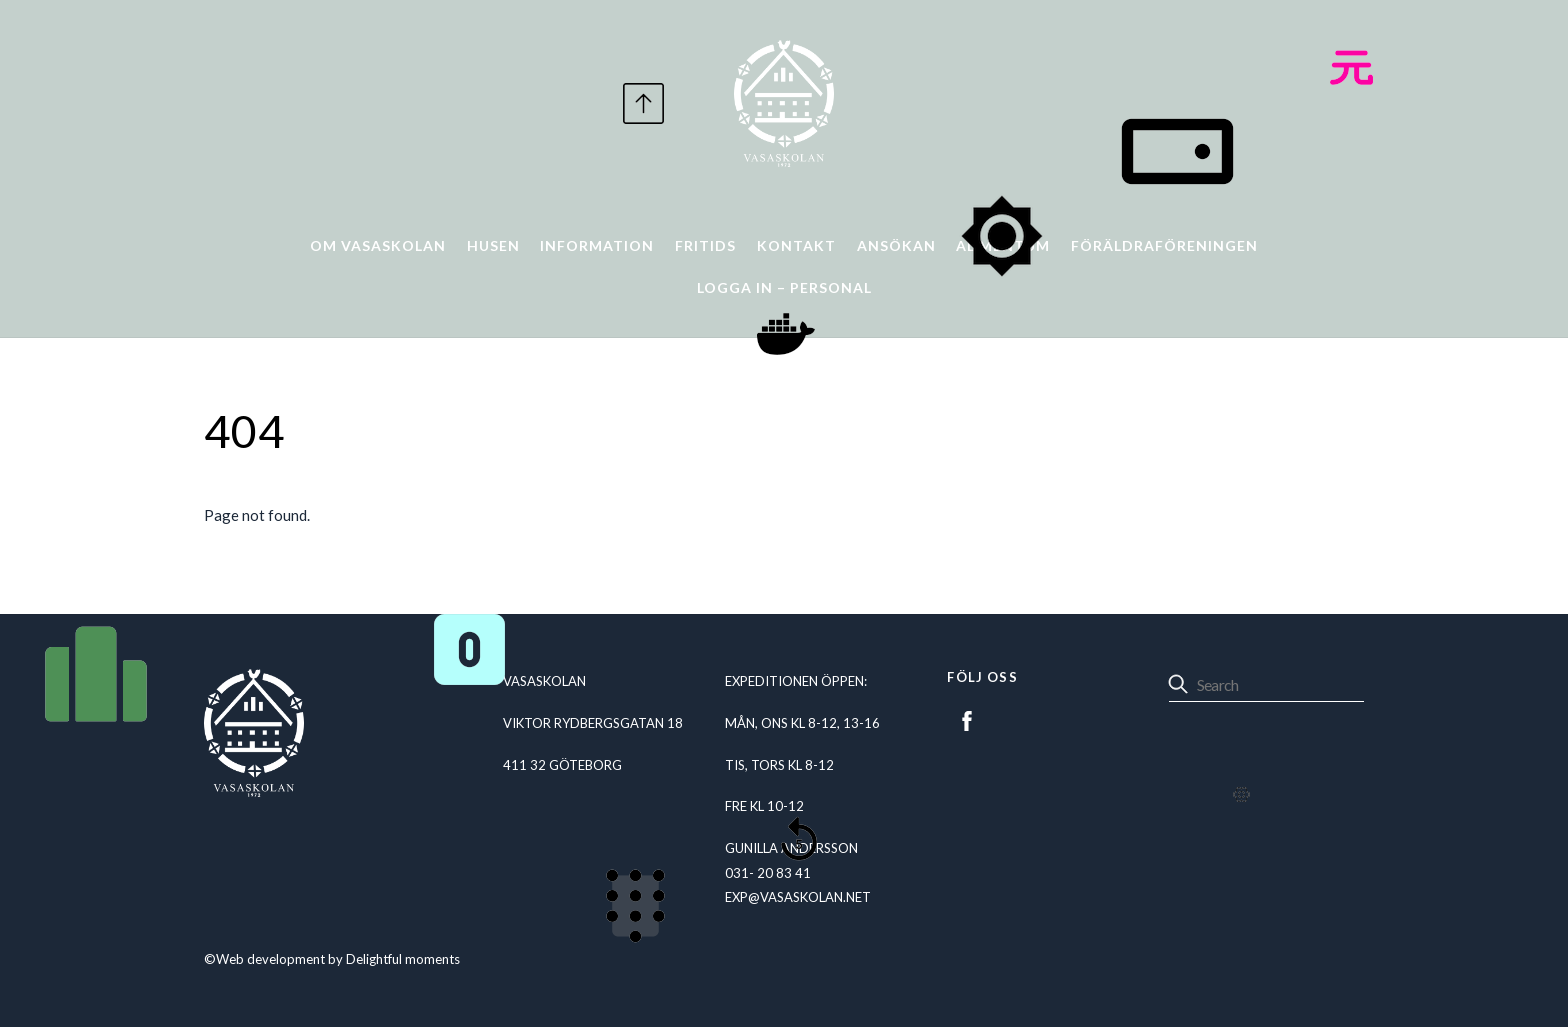 This screenshot has width=1568, height=1027. I want to click on indicates the letter "o" or zero value, so click(469, 649).